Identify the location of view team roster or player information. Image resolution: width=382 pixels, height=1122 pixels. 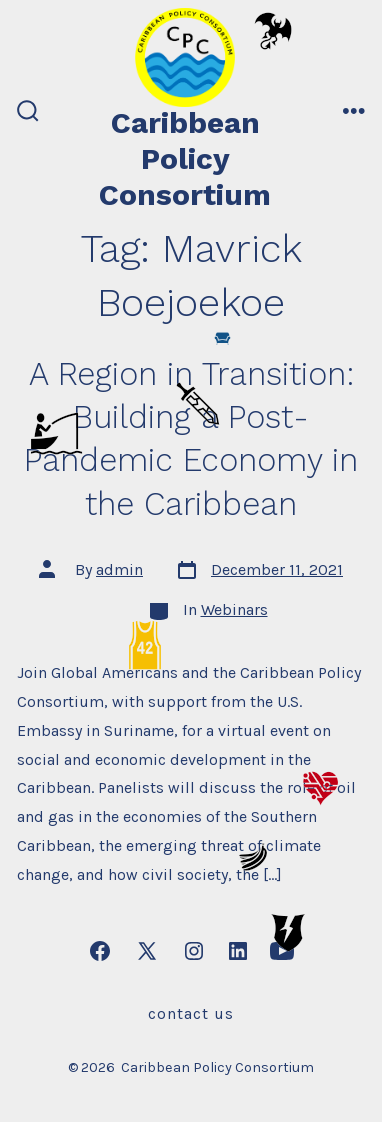
(145, 645).